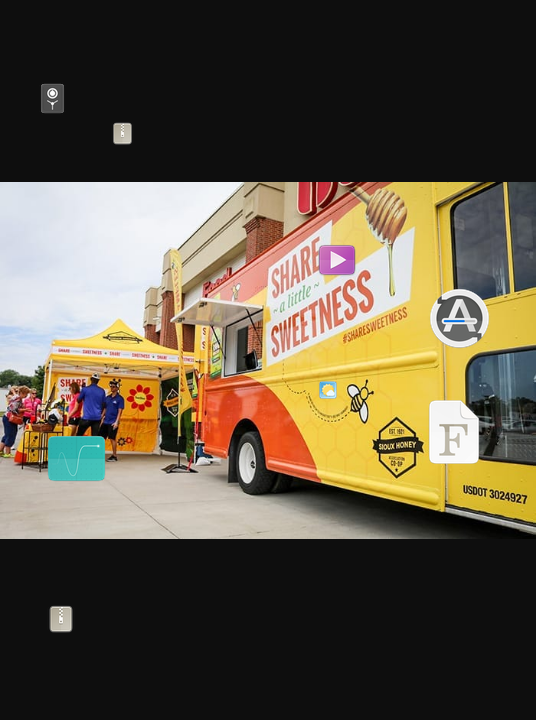  Describe the element at coordinates (459, 318) in the screenshot. I see `open the software update manager` at that location.